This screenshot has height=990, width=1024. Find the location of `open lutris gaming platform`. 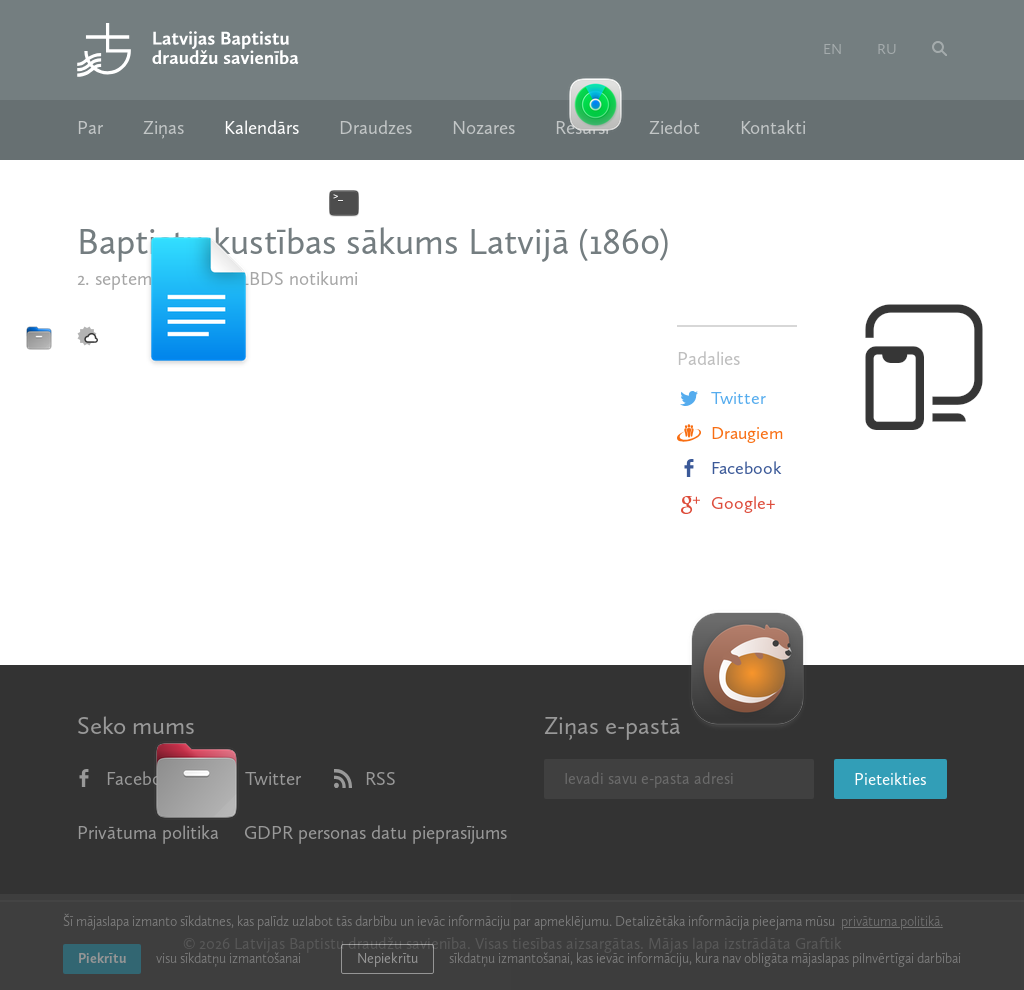

open lutris gaming platform is located at coordinates (747, 668).